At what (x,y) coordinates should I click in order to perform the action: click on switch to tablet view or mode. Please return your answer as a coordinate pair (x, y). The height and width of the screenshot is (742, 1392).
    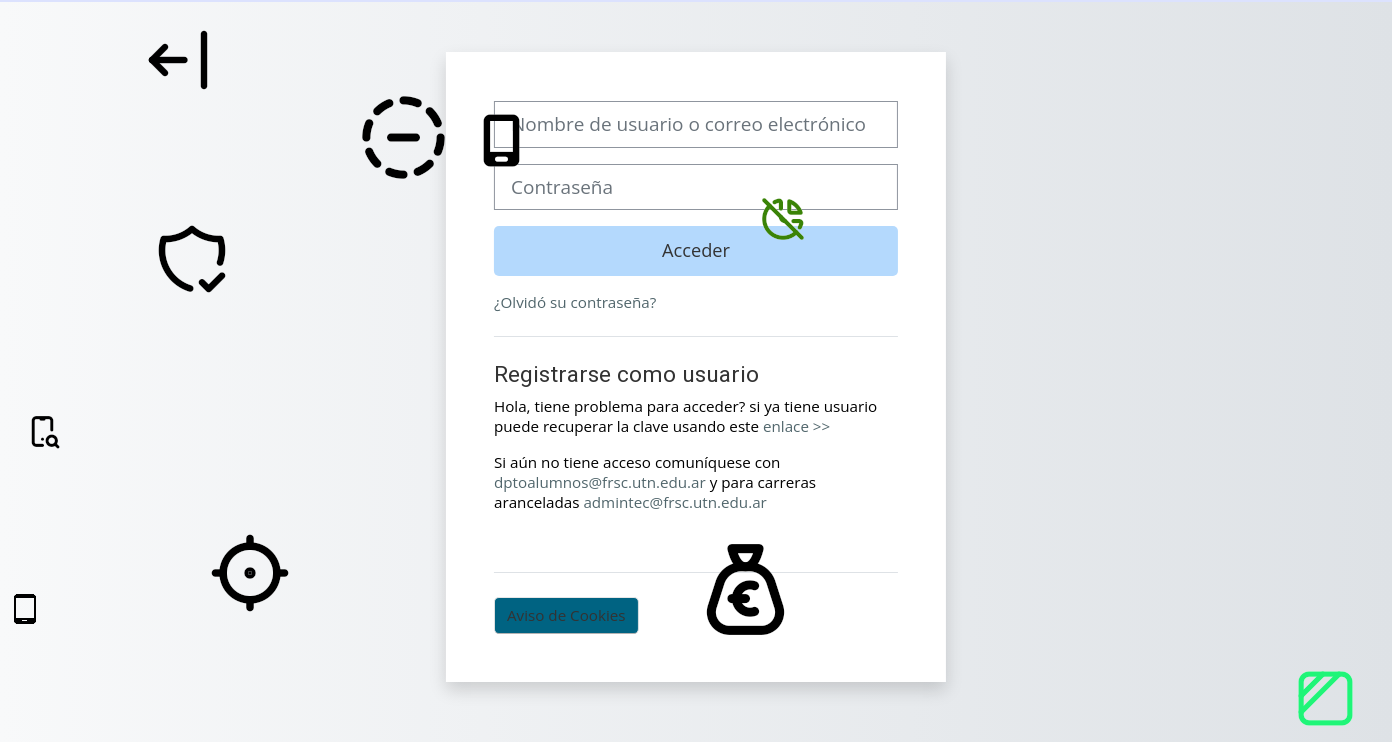
    Looking at the image, I should click on (25, 609).